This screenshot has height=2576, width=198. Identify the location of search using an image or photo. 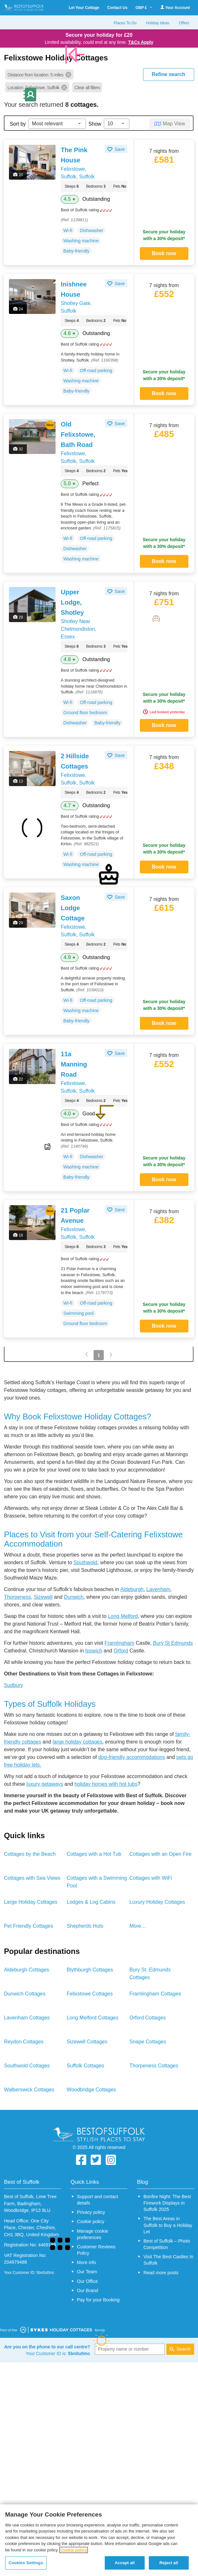
(48, 1146).